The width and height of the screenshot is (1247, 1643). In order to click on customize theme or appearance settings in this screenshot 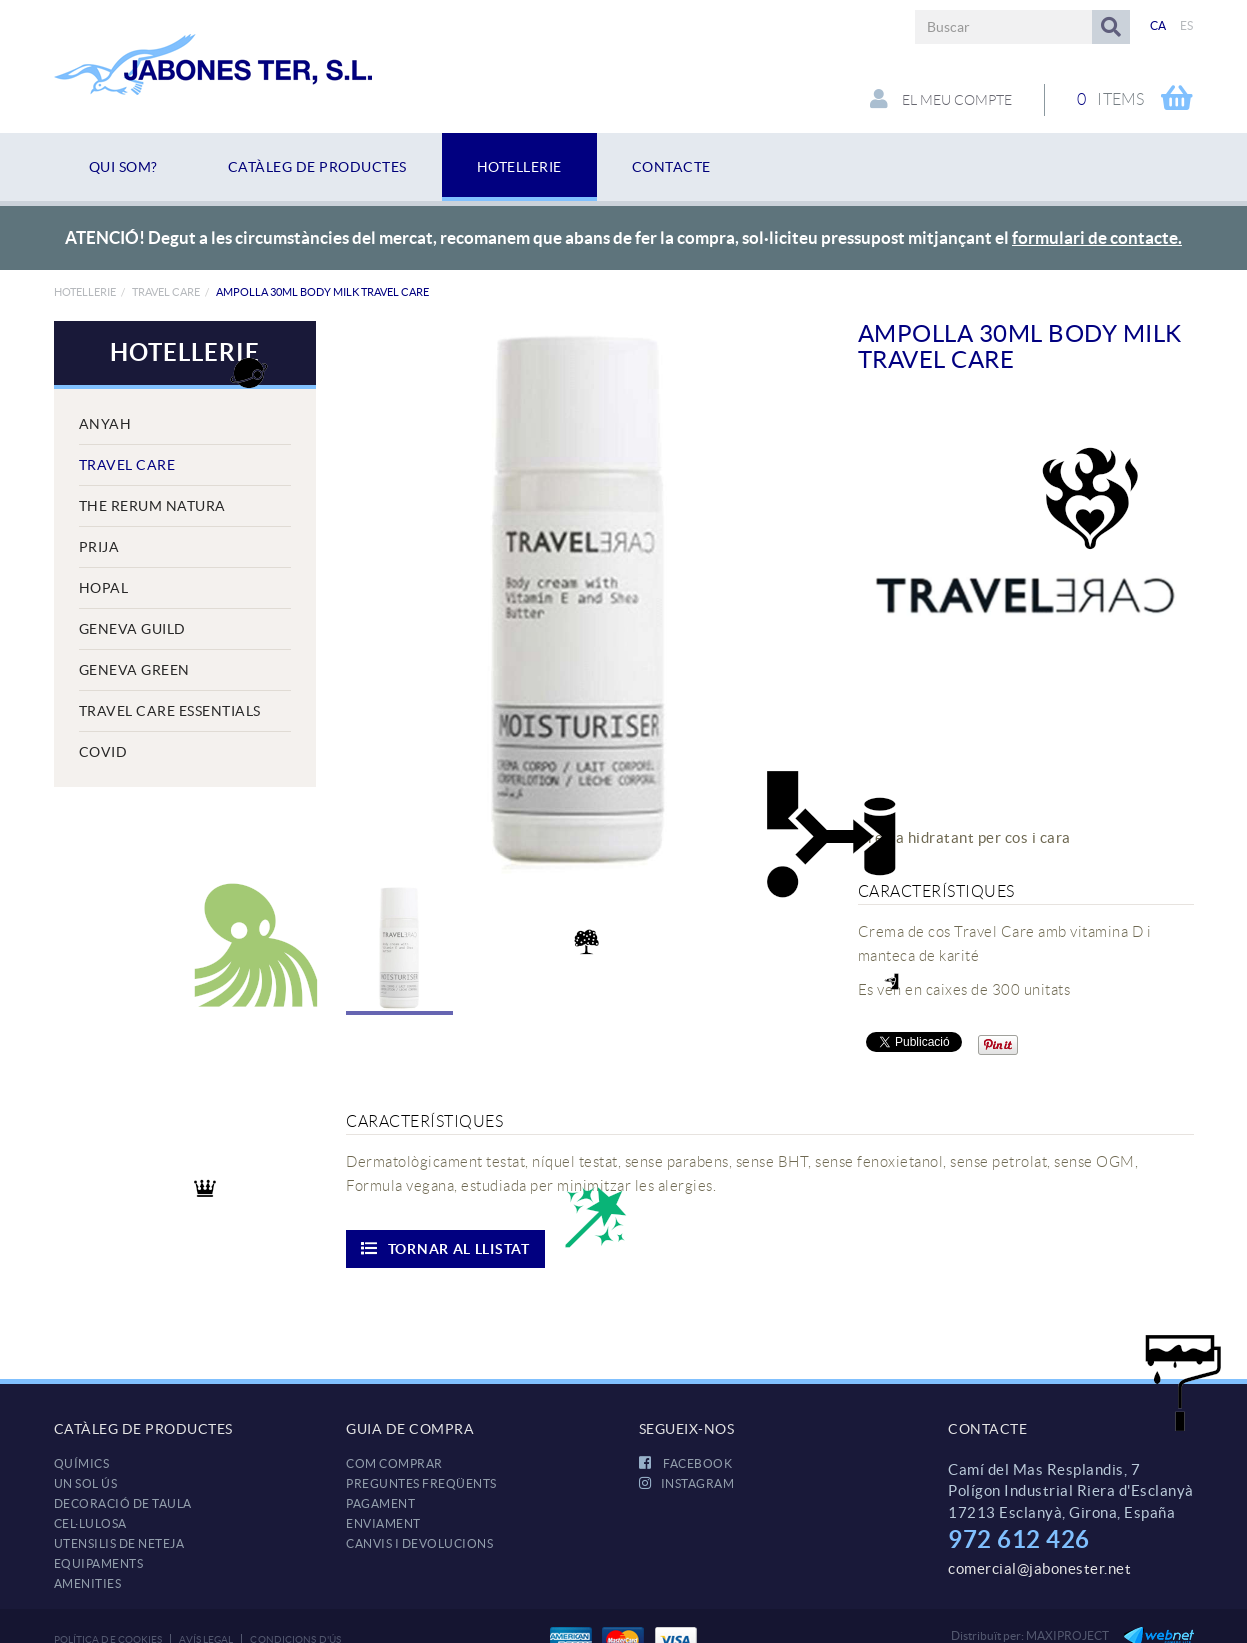, I will do `click(1180, 1383)`.